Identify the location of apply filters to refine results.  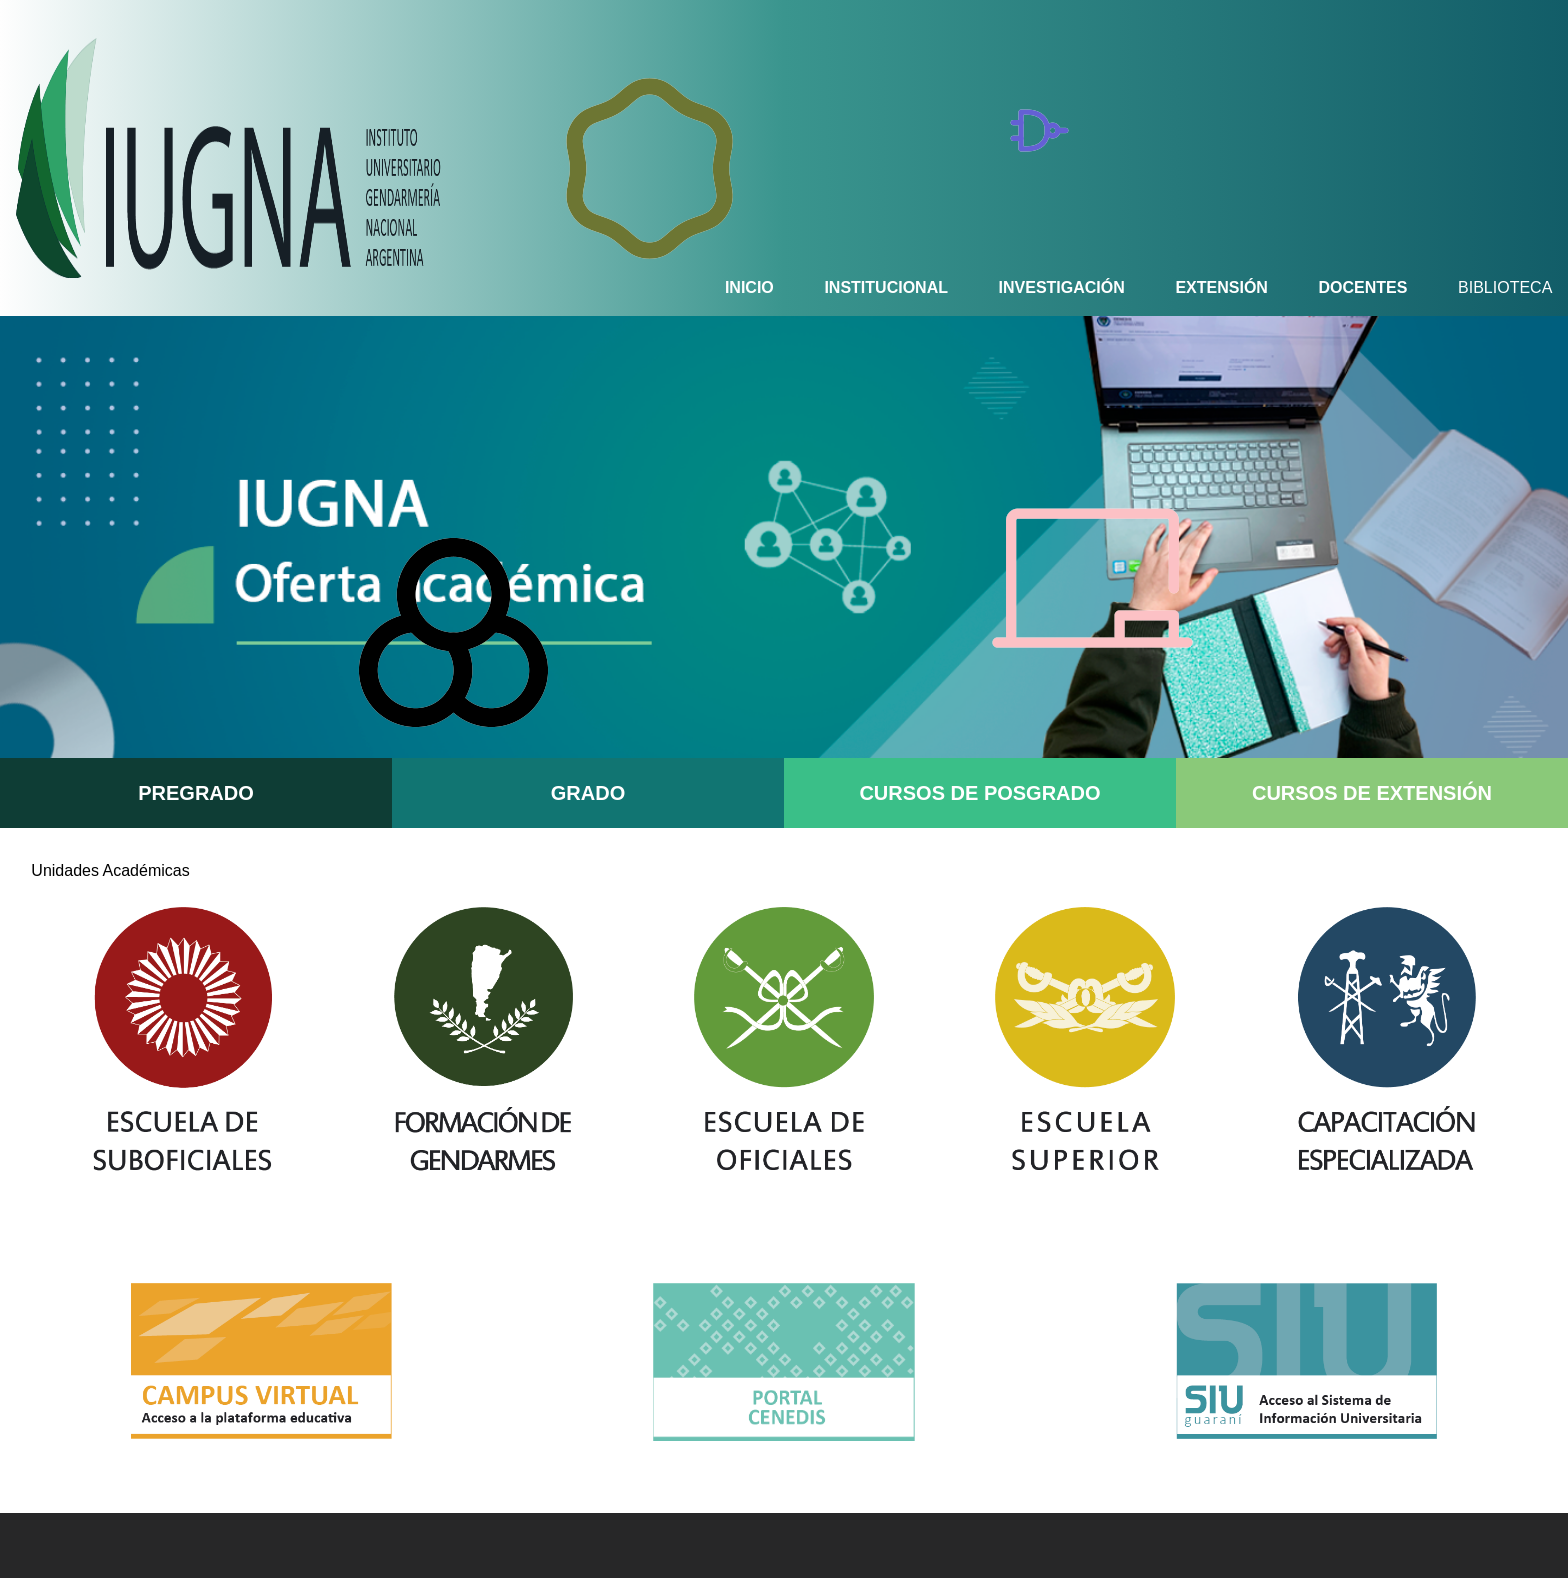
(453, 632).